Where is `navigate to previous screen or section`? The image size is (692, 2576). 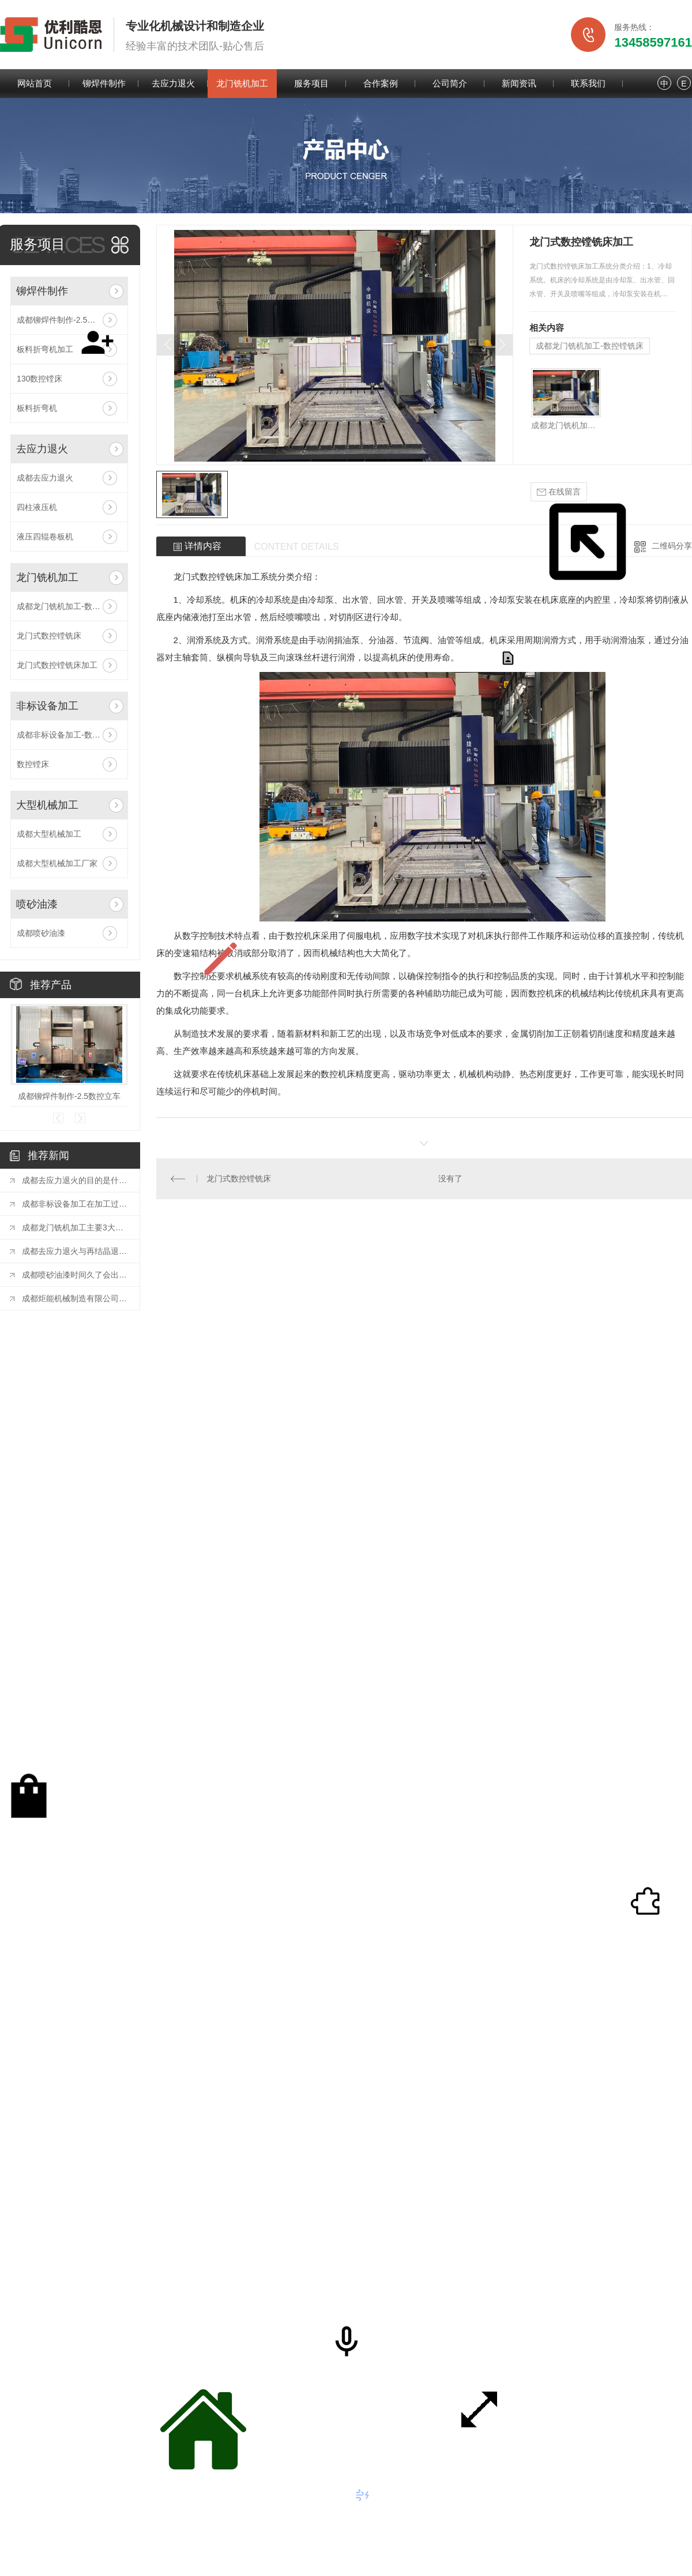 navigate to previous screen or section is located at coordinates (588, 542).